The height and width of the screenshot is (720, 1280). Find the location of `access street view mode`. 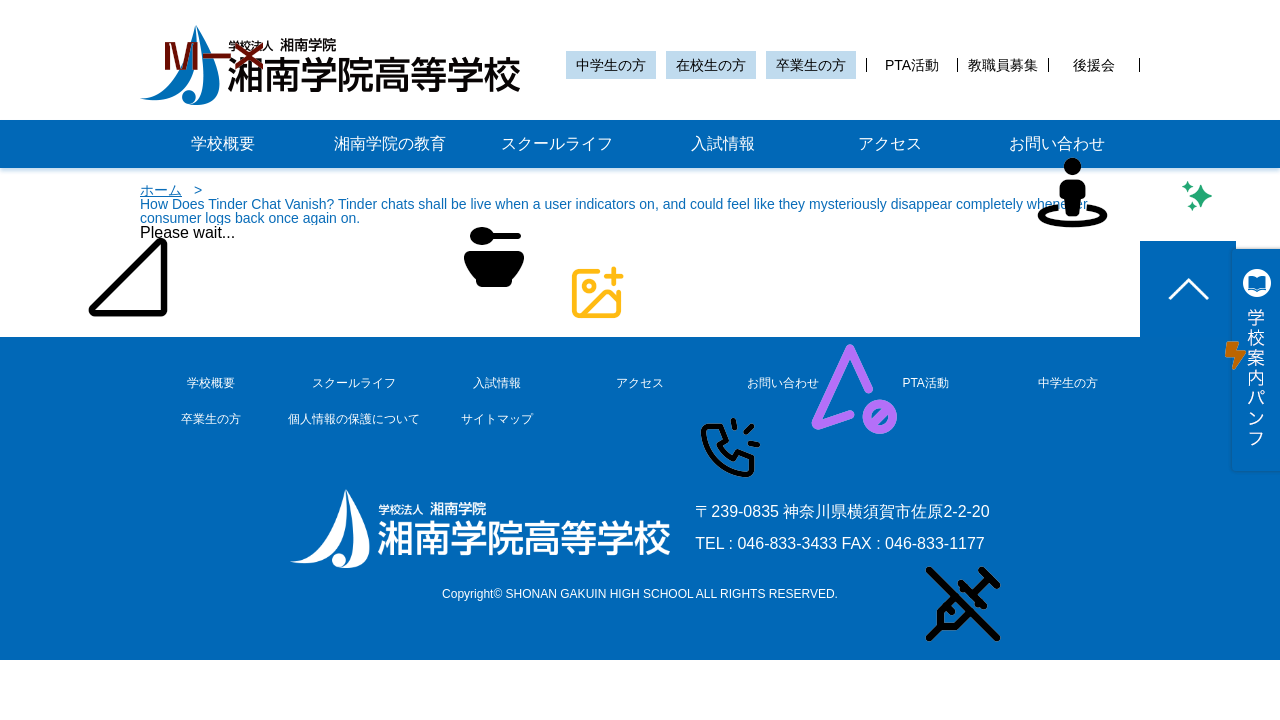

access street view mode is located at coordinates (1072, 192).